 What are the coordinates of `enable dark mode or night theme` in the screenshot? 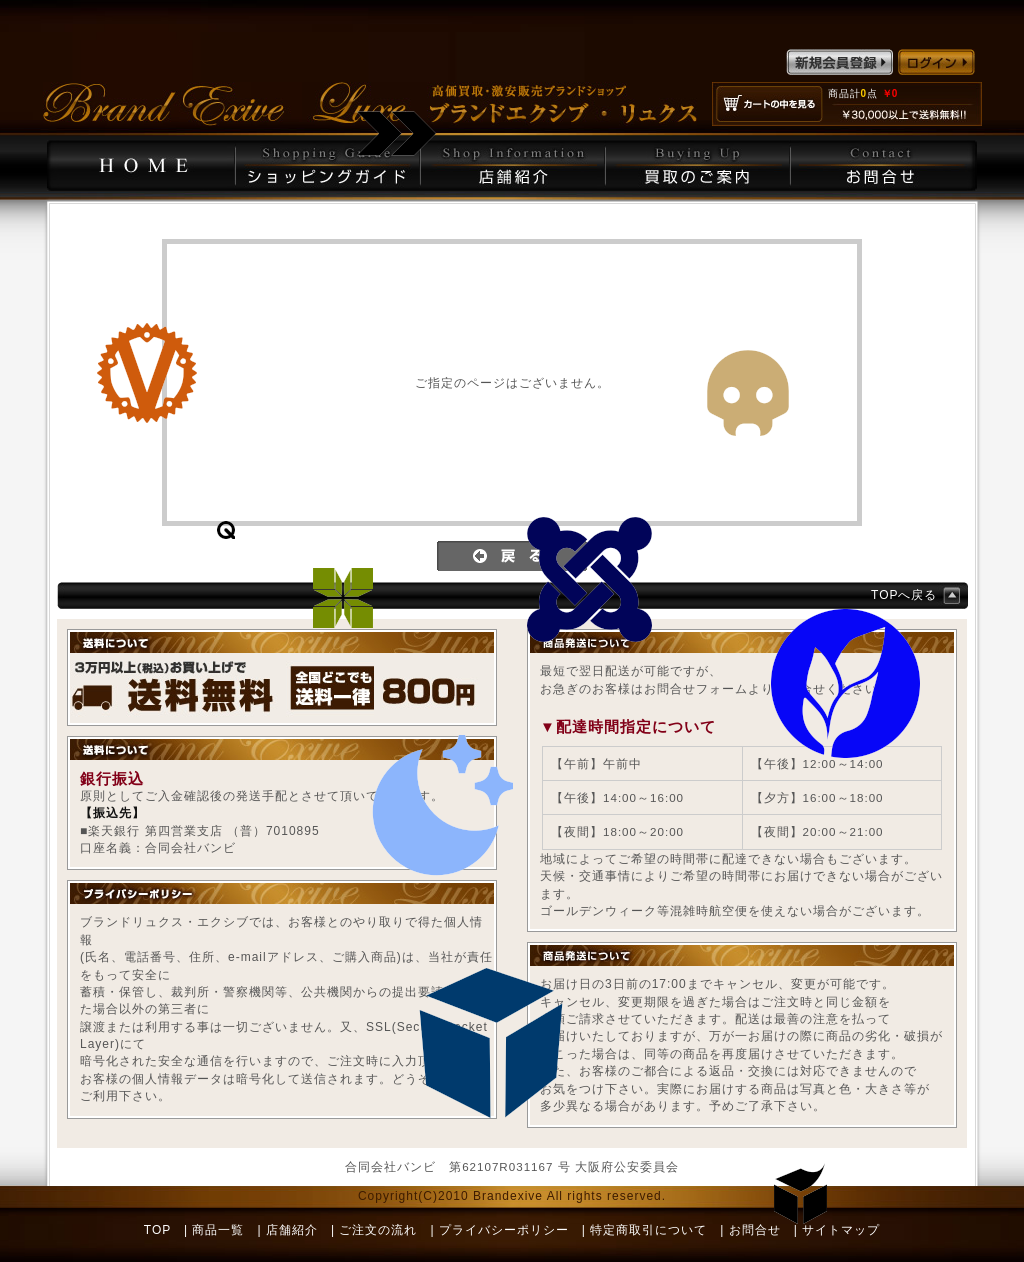 It's located at (436, 811).